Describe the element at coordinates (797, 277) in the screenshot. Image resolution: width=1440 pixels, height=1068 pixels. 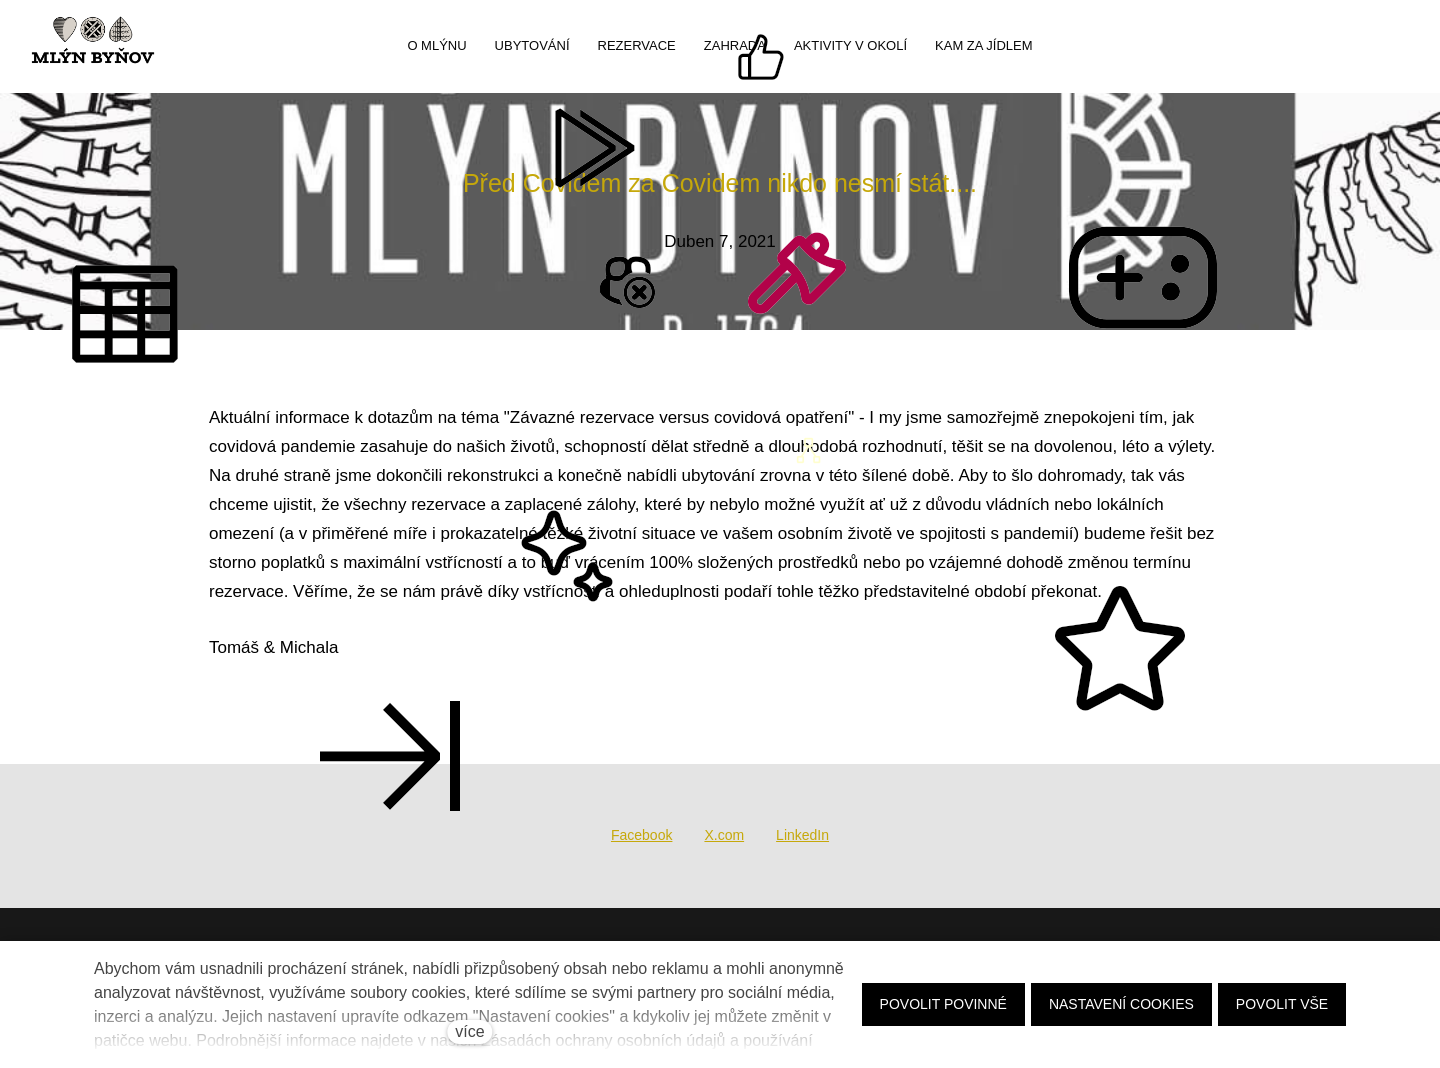
I see `access crafting or building tools` at that location.